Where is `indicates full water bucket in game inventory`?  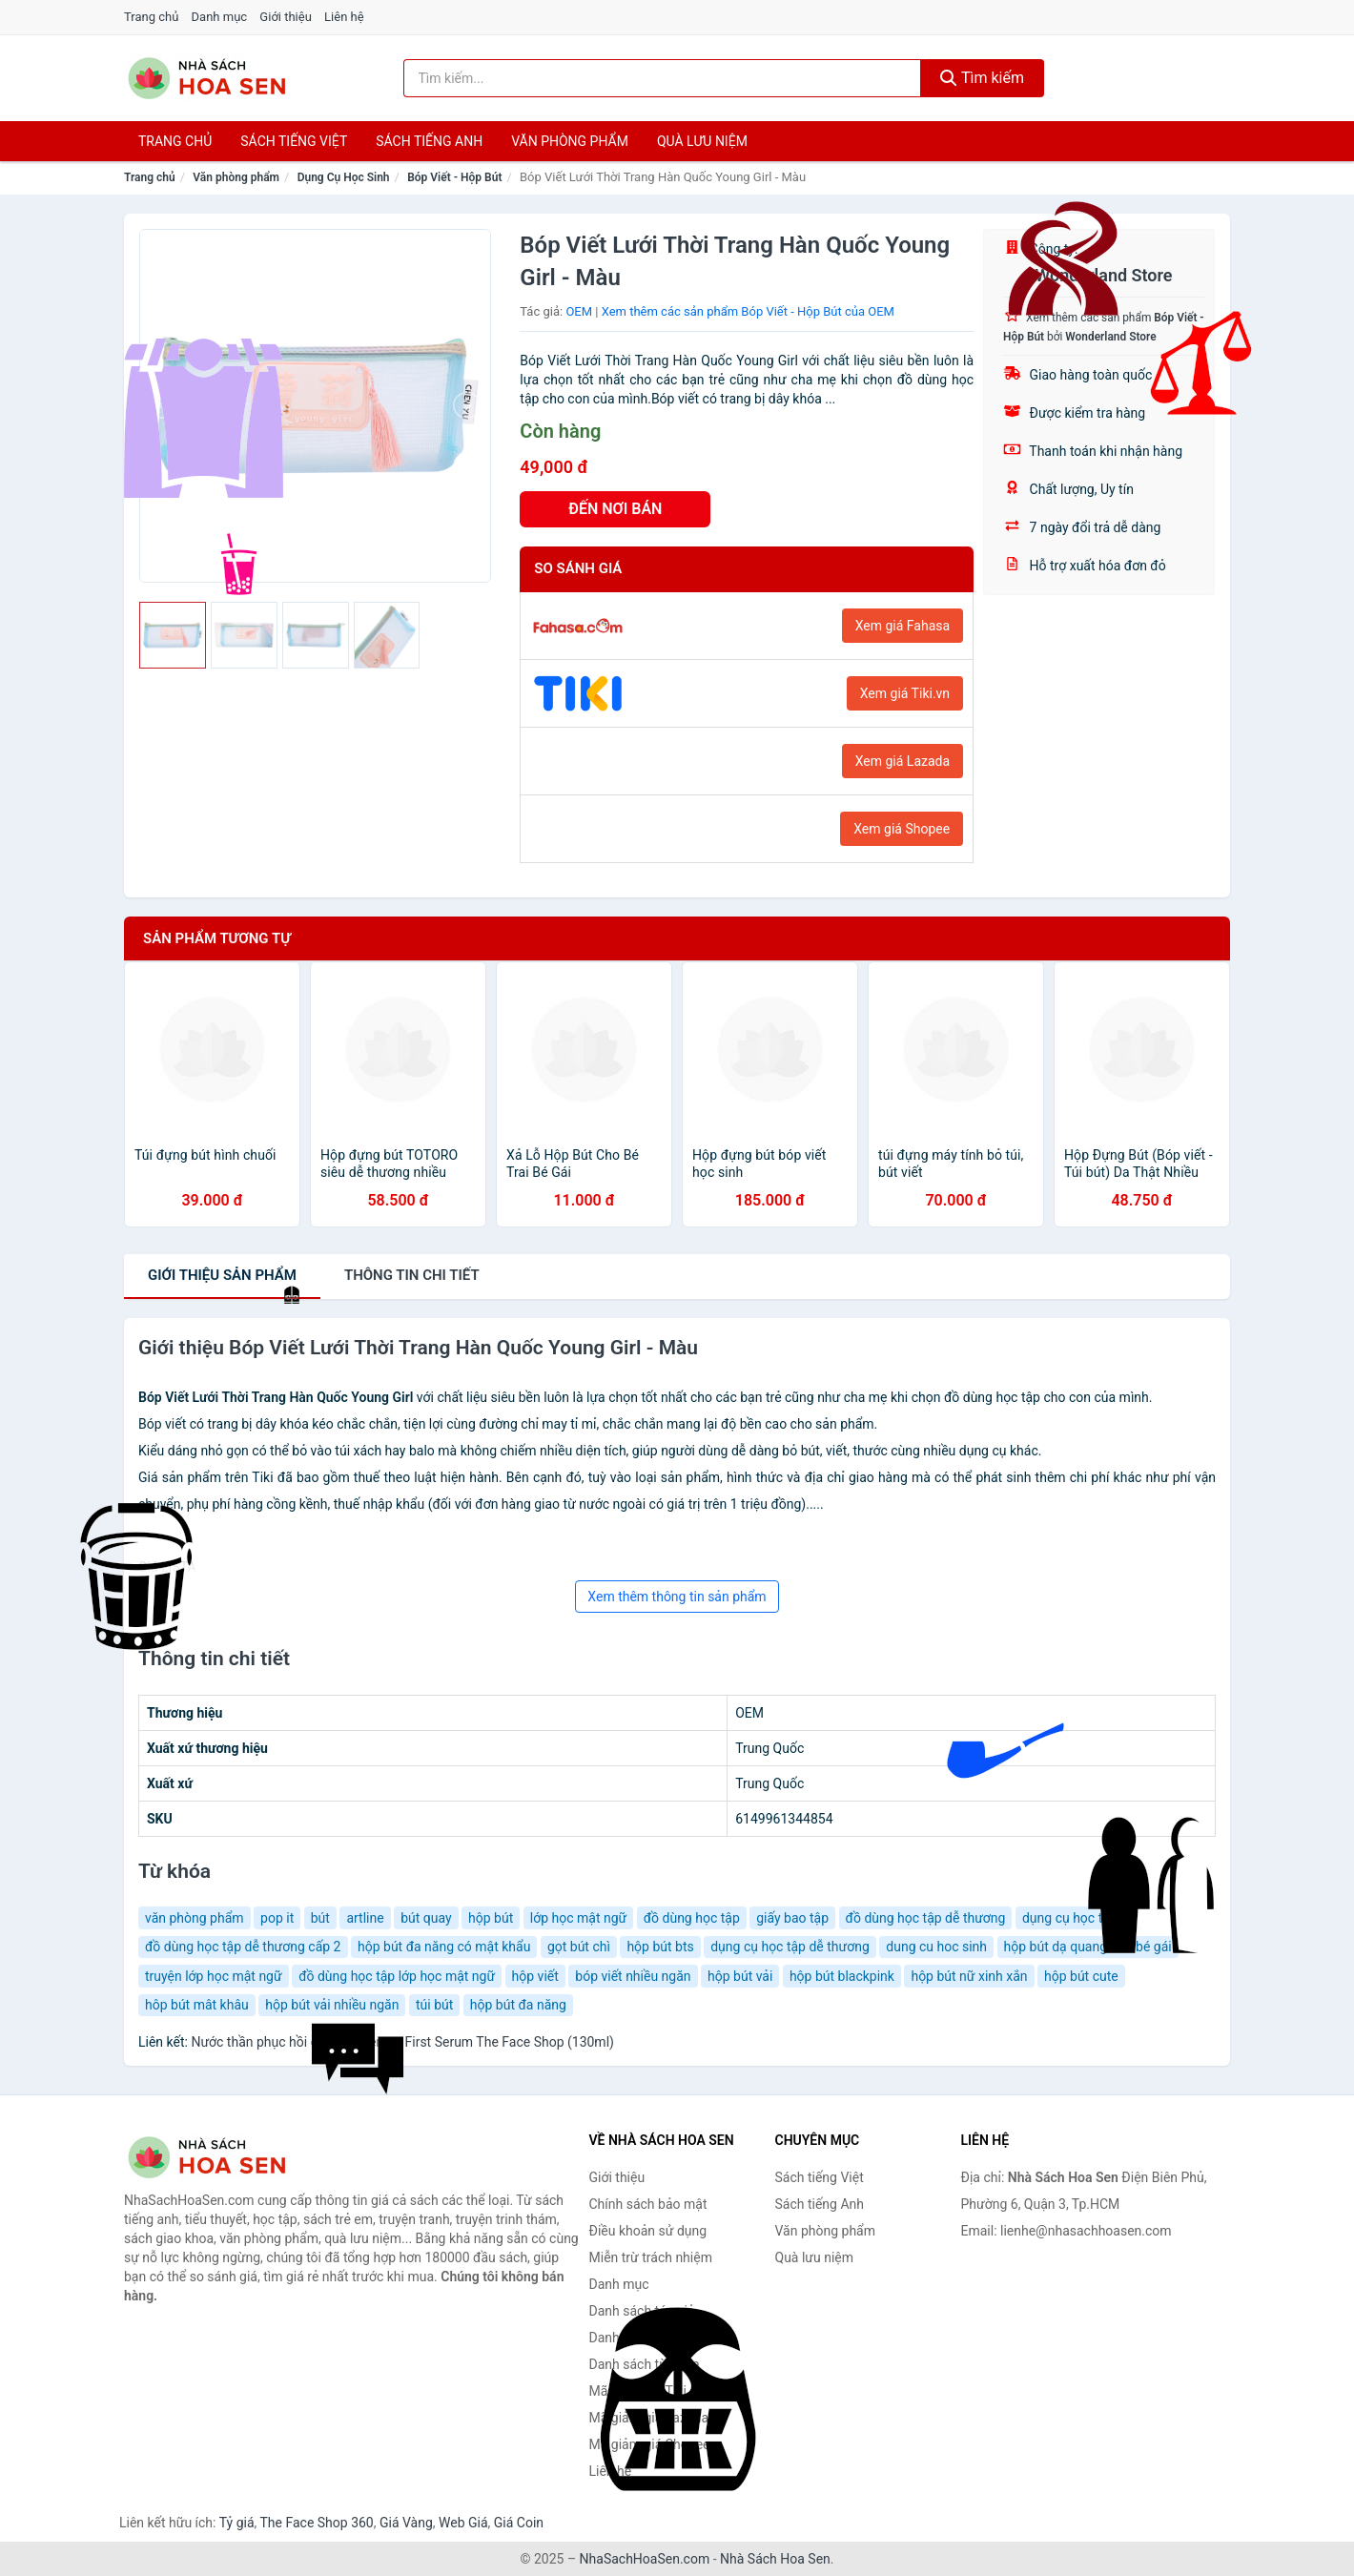 indicates full water bucket in game inventory is located at coordinates (136, 1572).